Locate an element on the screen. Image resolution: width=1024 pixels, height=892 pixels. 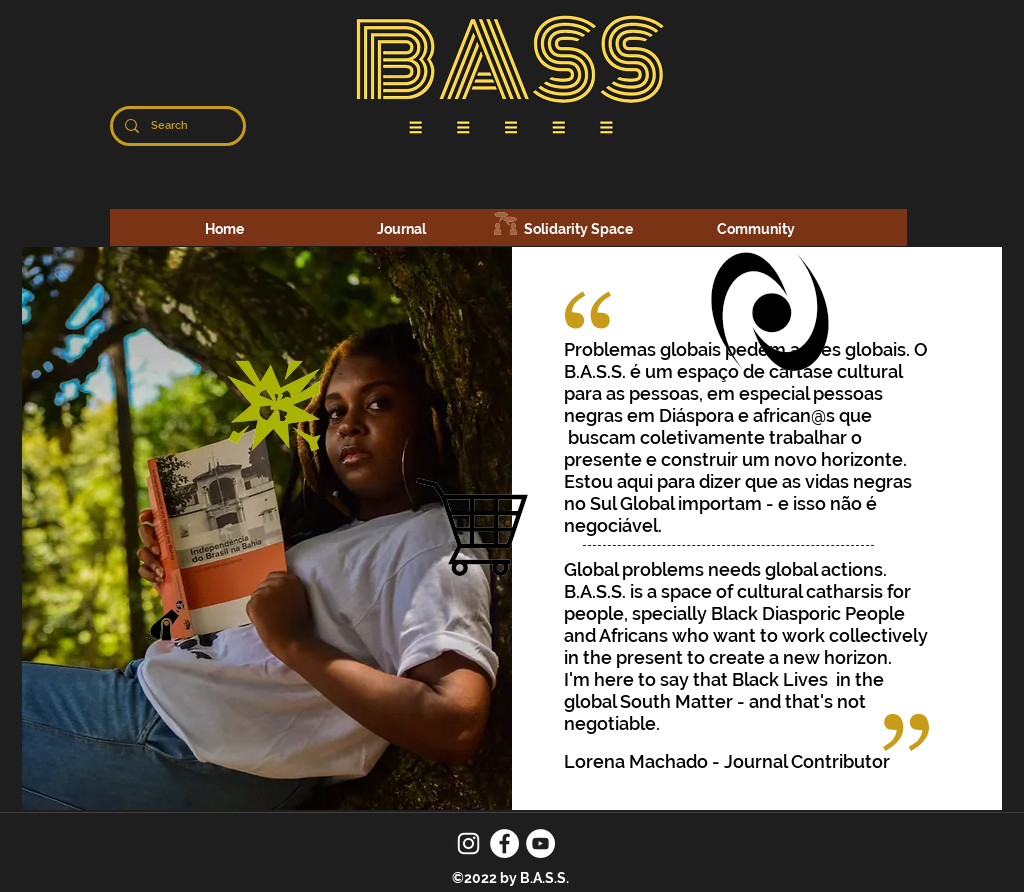
trigger an explosion or blast effect is located at coordinates (273, 406).